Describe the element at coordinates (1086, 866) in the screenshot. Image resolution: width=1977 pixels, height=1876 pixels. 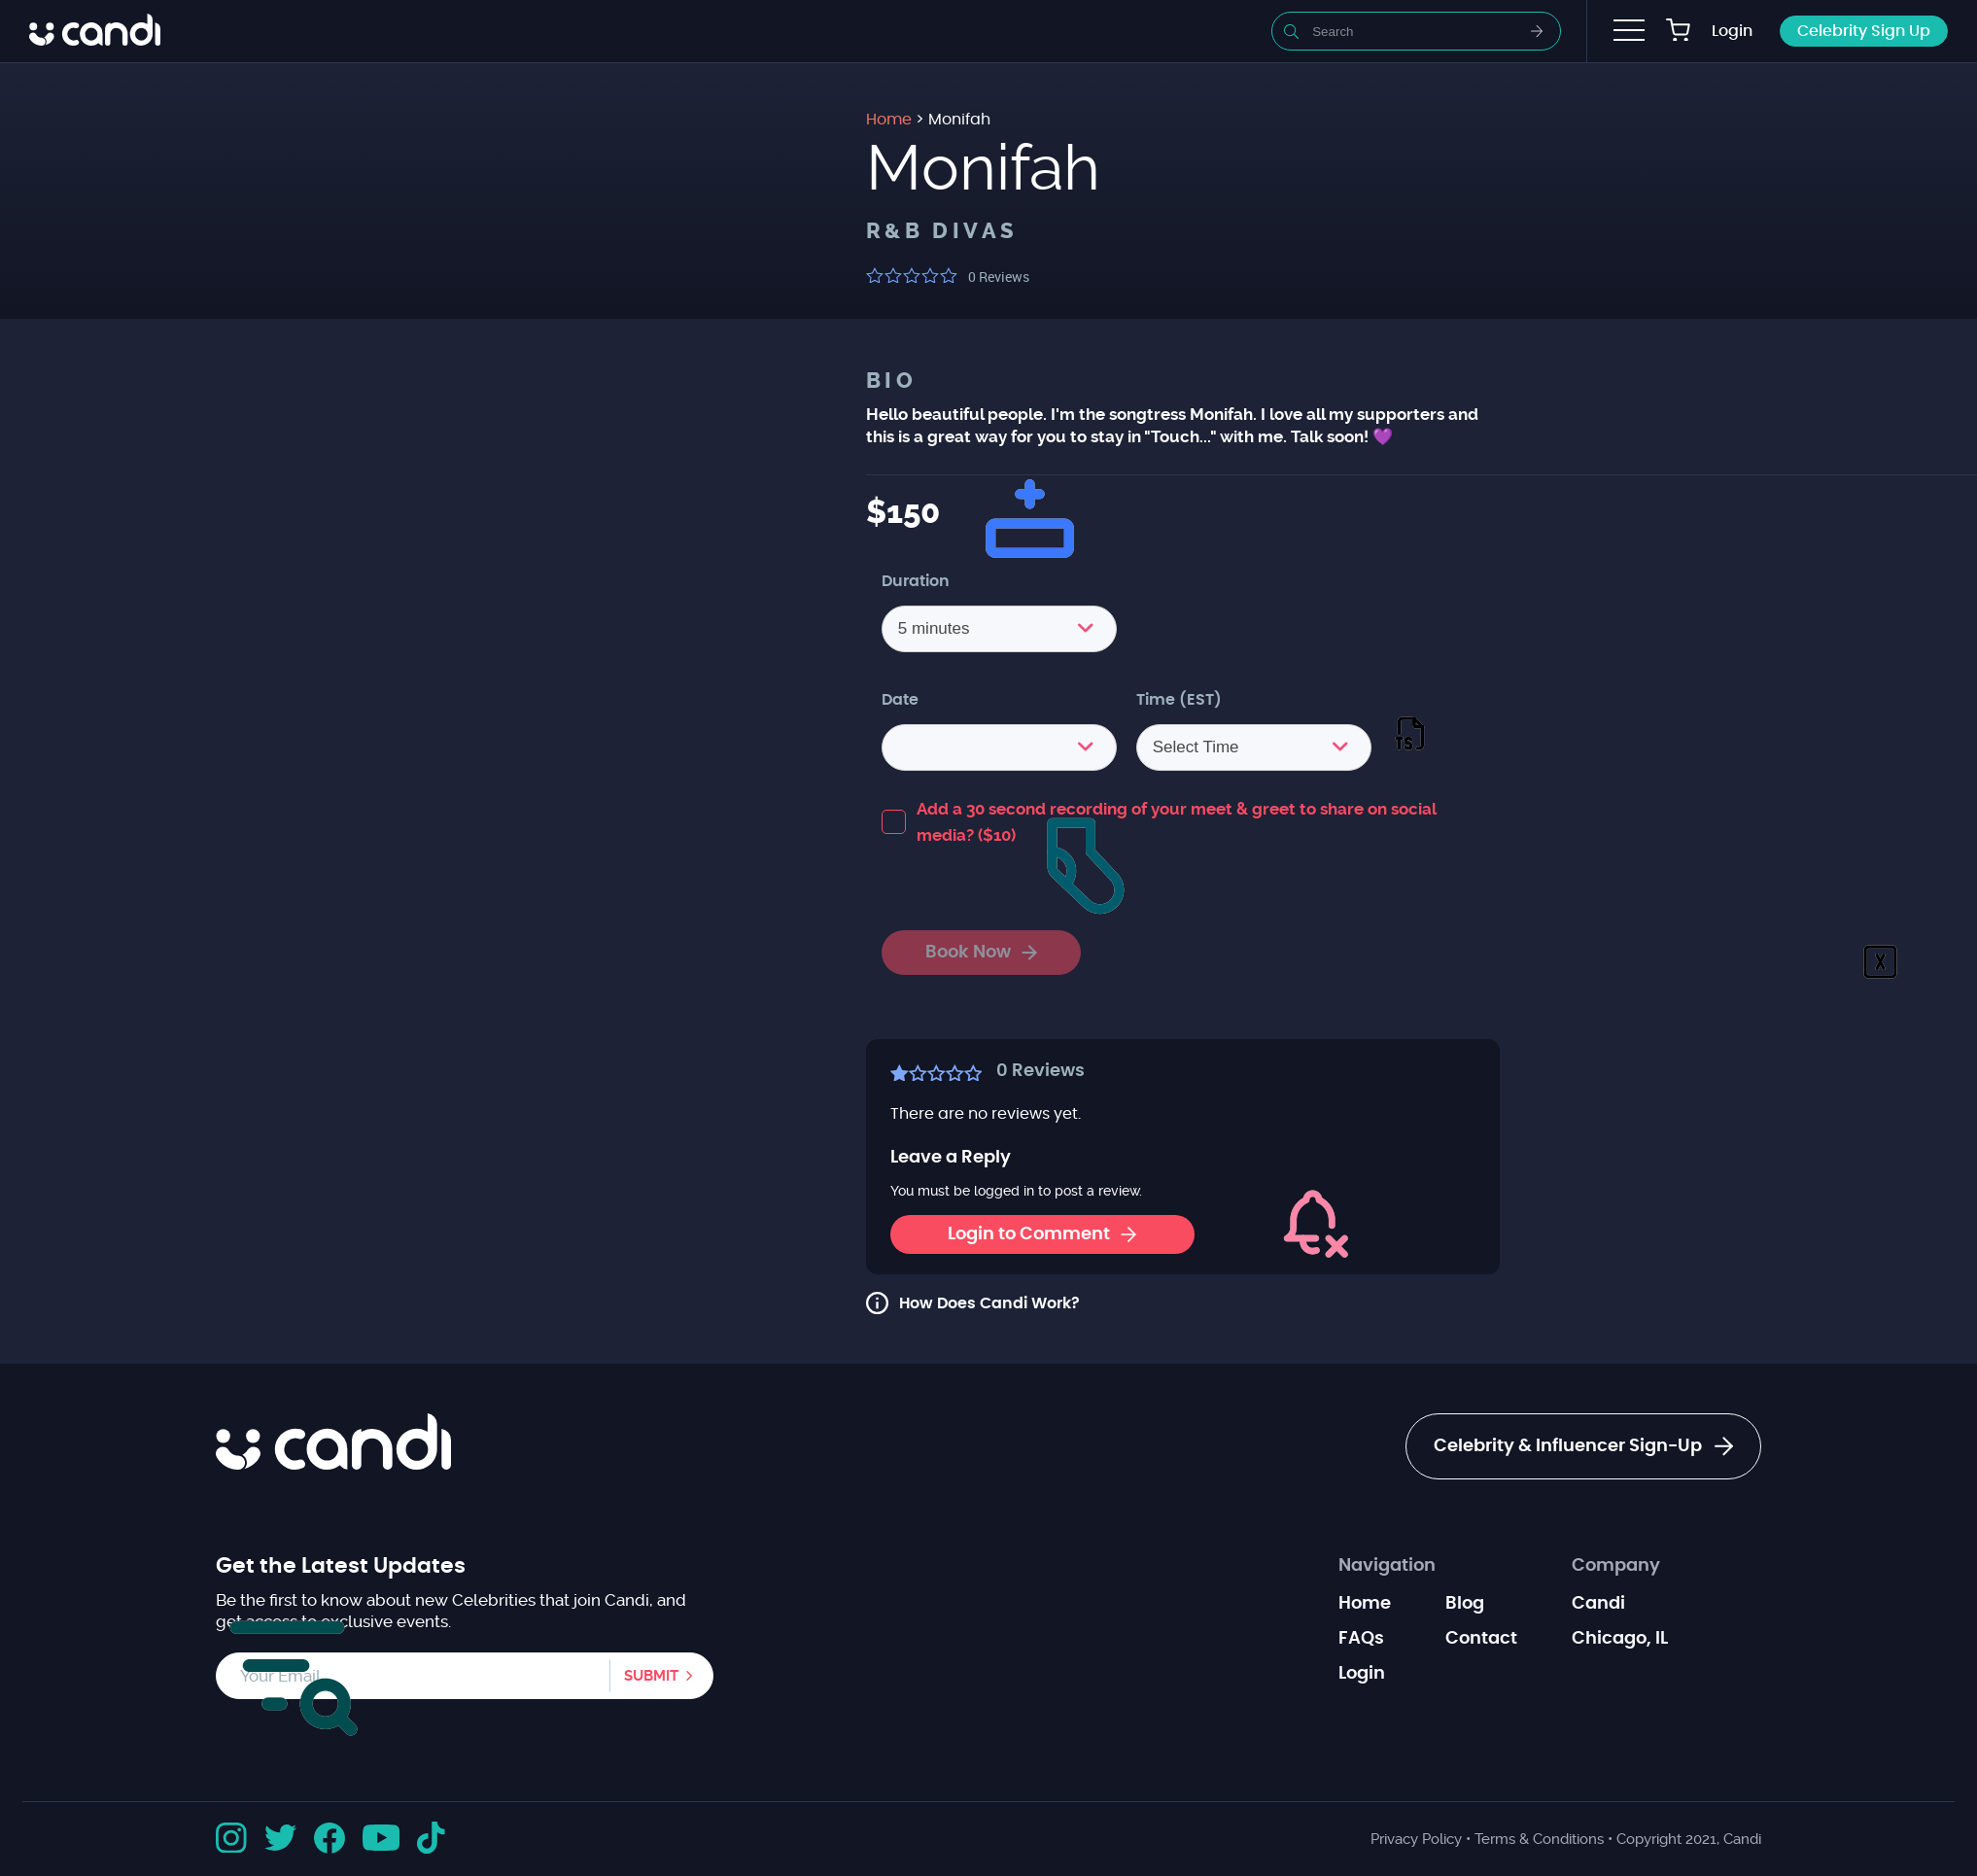
I see `view clothing or apparel category` at that location.